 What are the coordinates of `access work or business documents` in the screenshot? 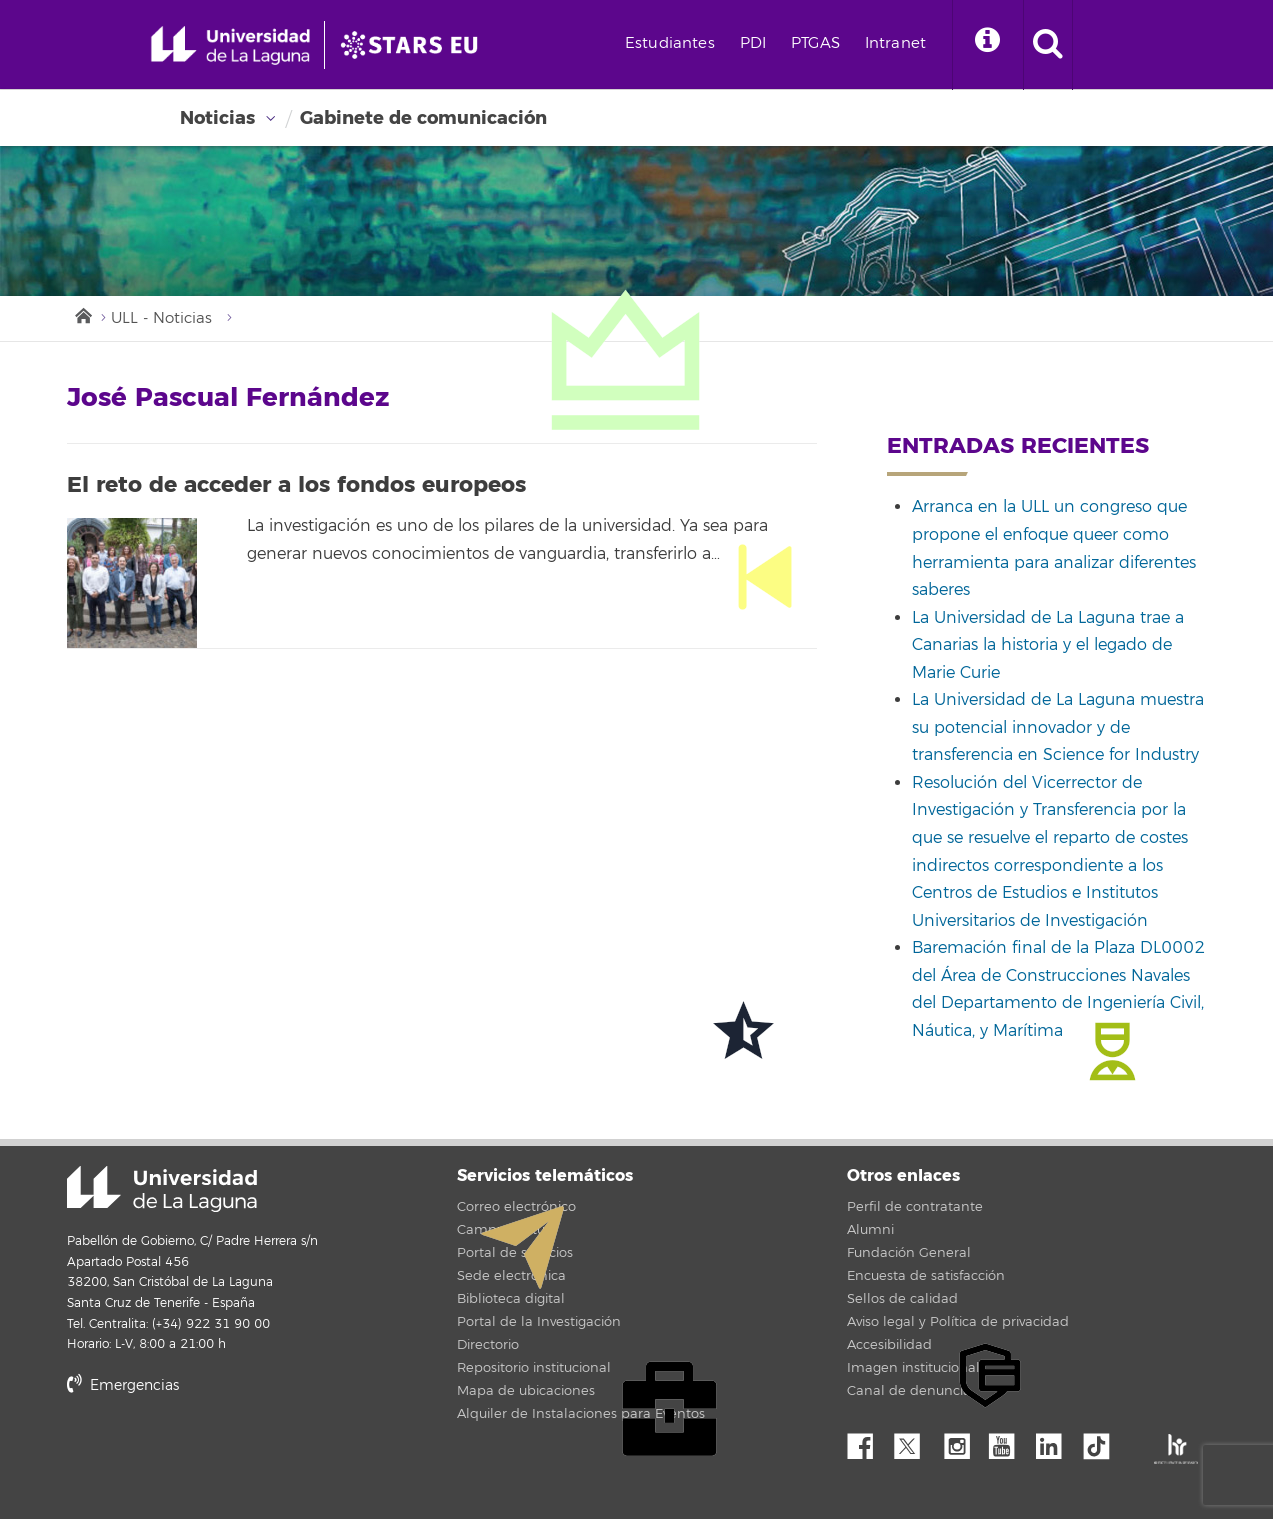 It's located at (669, 1413).